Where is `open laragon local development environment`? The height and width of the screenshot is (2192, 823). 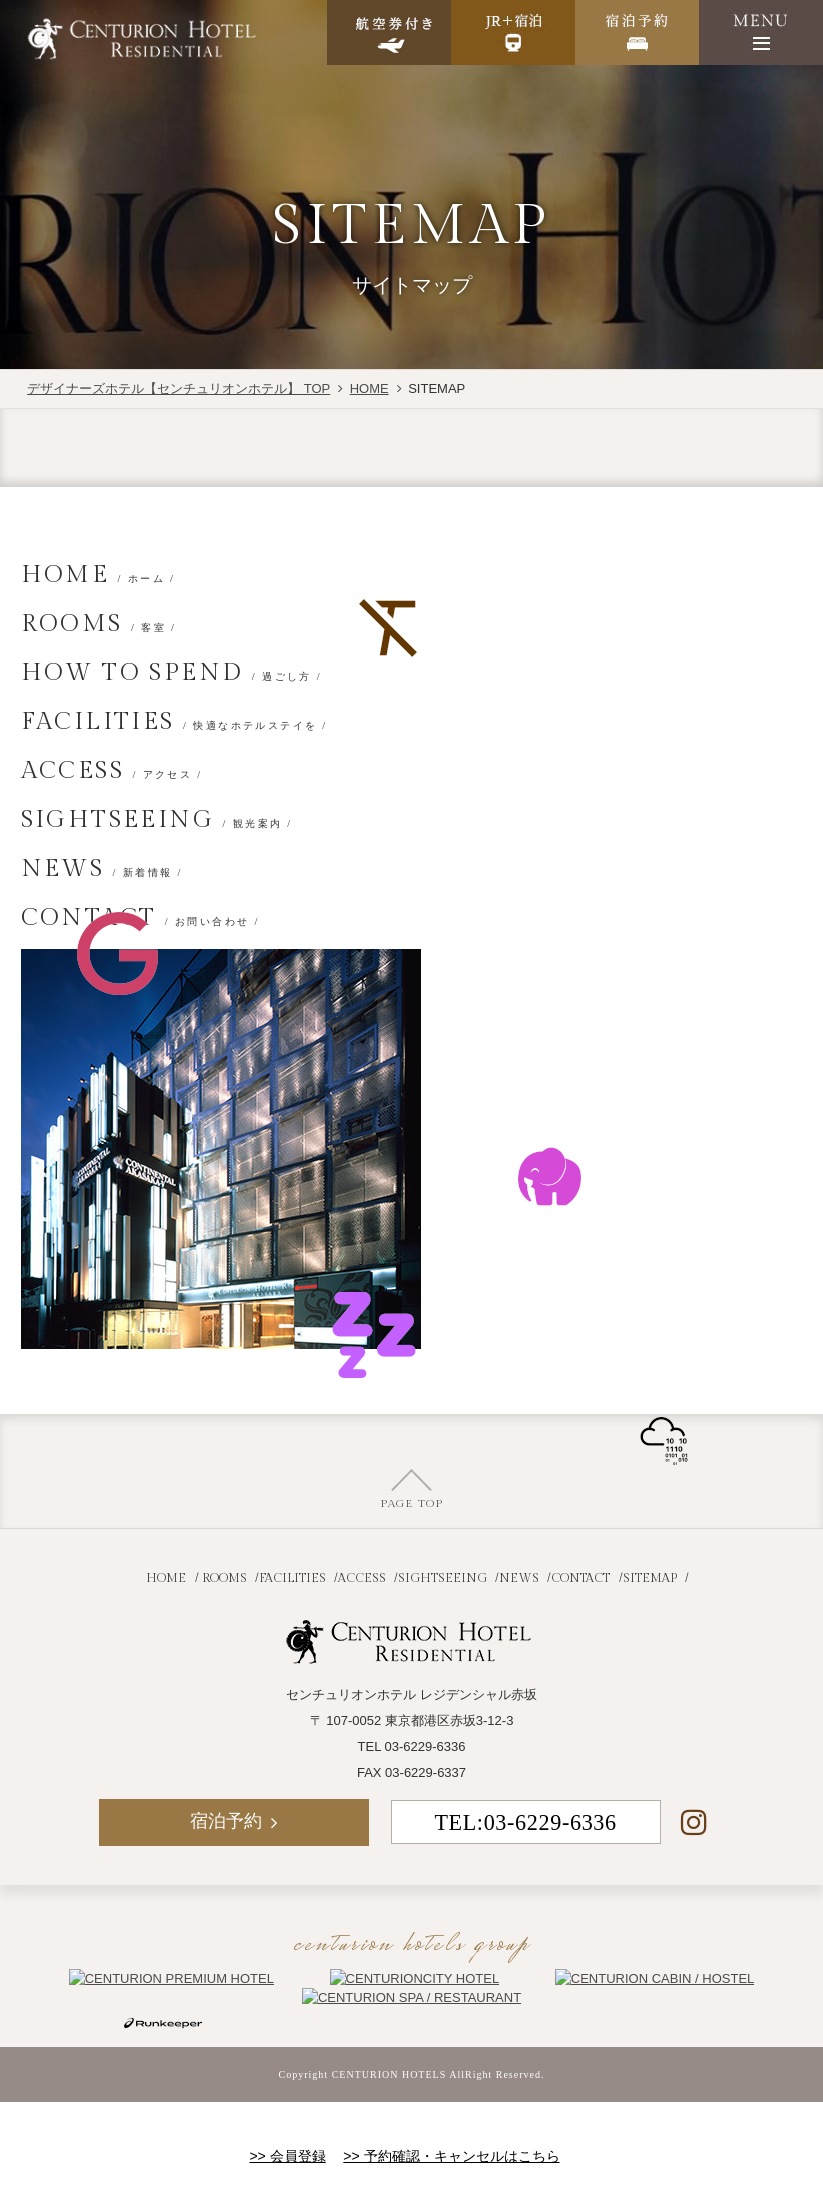
open laragon local development environment is located at coordinates (549, 1176).